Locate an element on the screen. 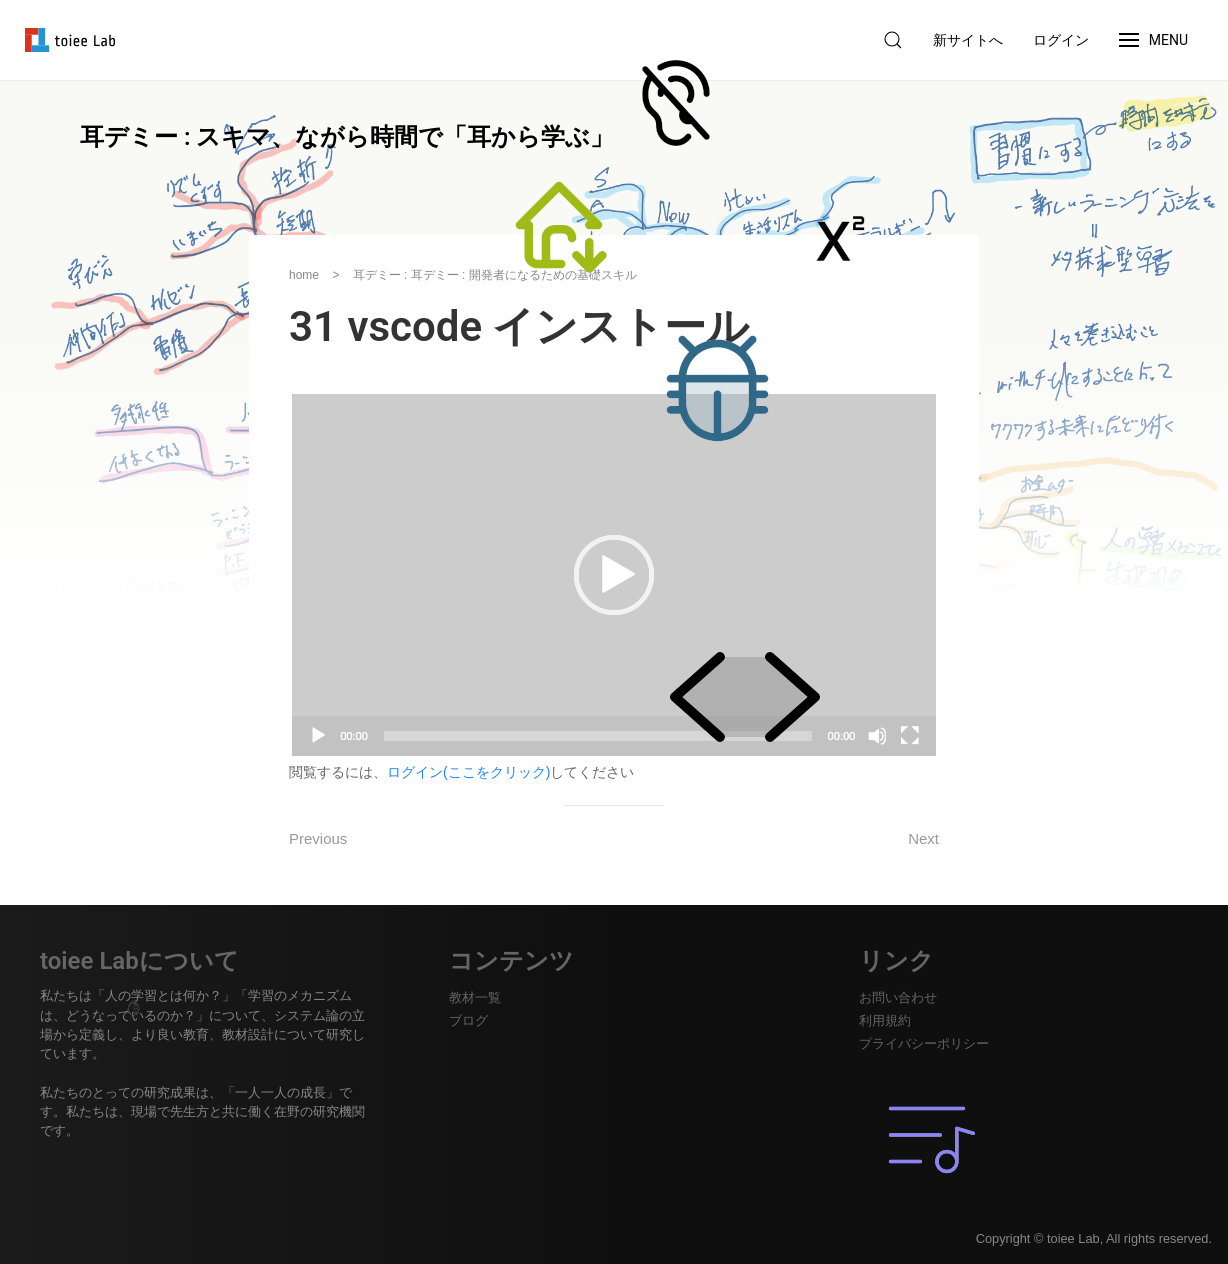 This screenshot has width=1228, height=1264. indicates hearing assistance is disabled is located at coordinates (676, 103).